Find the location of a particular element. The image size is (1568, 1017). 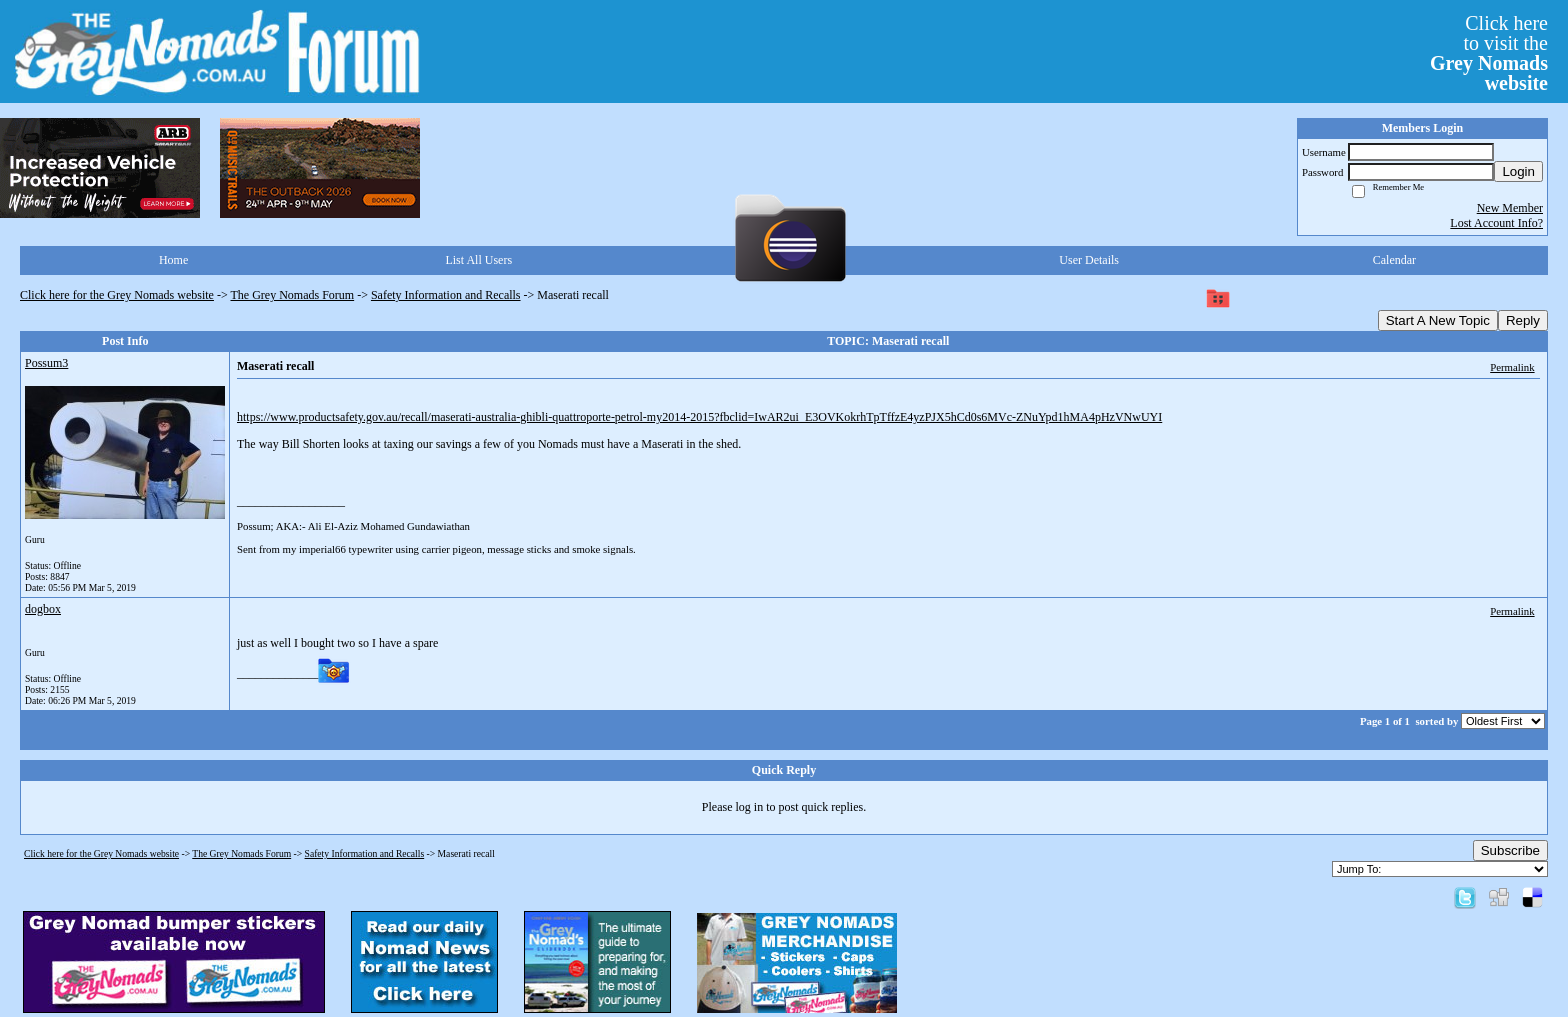

open brawl stars game files folder is located at coordinates (333, 671).